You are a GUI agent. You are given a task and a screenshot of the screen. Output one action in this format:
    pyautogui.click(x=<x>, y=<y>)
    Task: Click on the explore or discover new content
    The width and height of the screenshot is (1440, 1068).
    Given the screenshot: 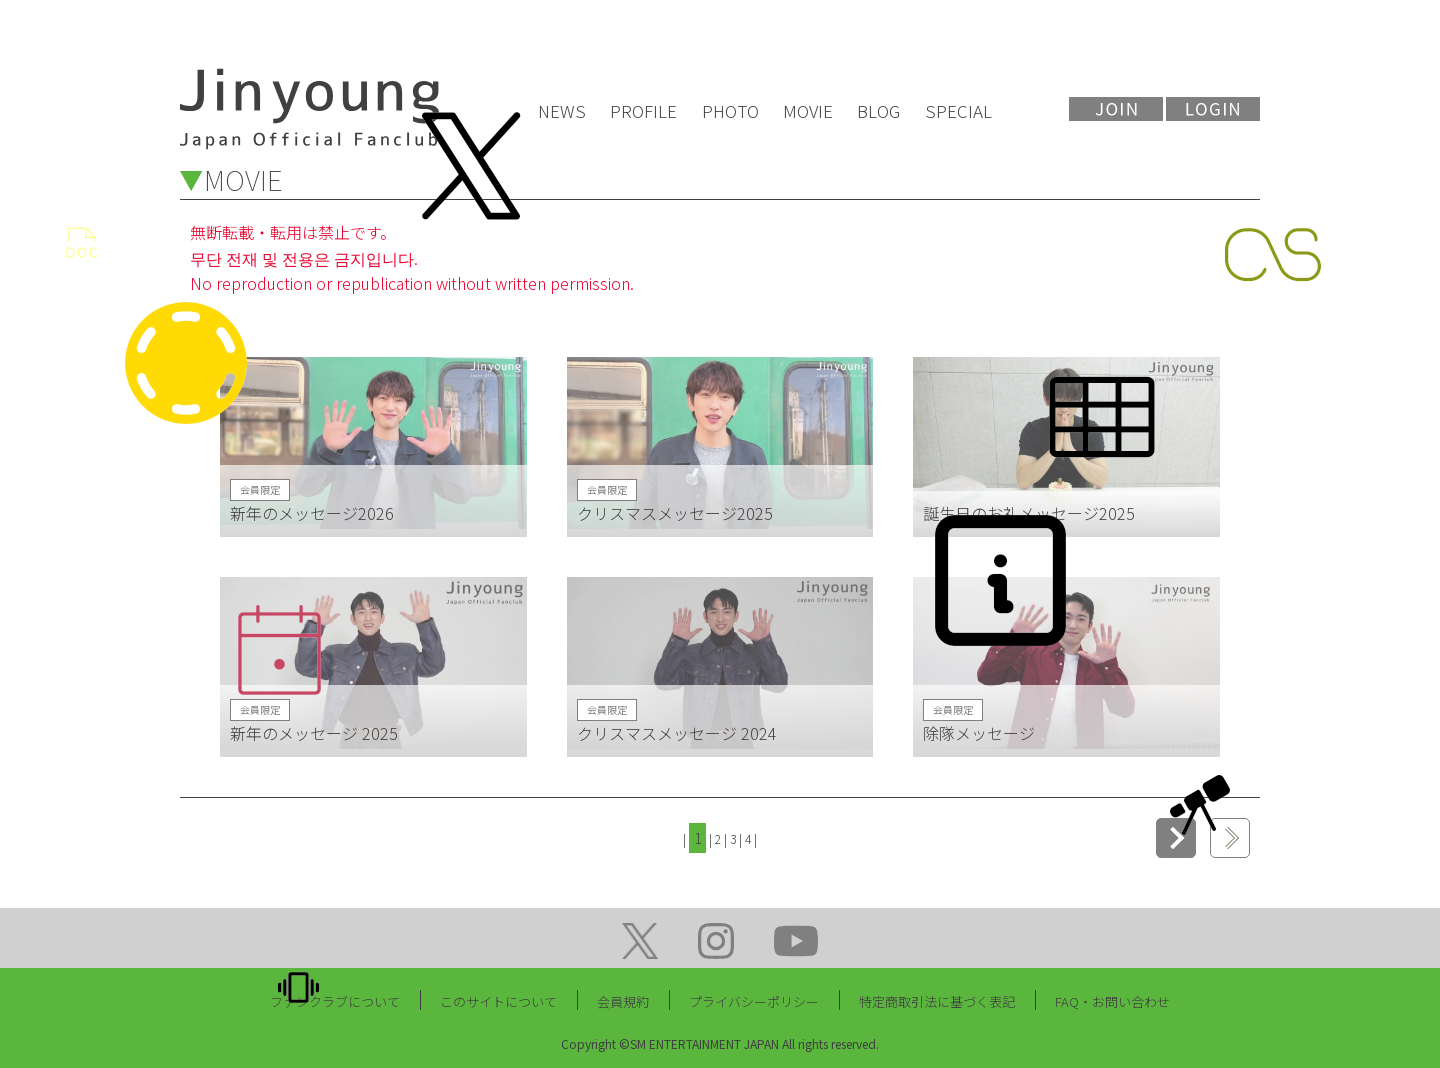 What is the action you would take?
    pyautogui.click(x=1200, y=805)
    